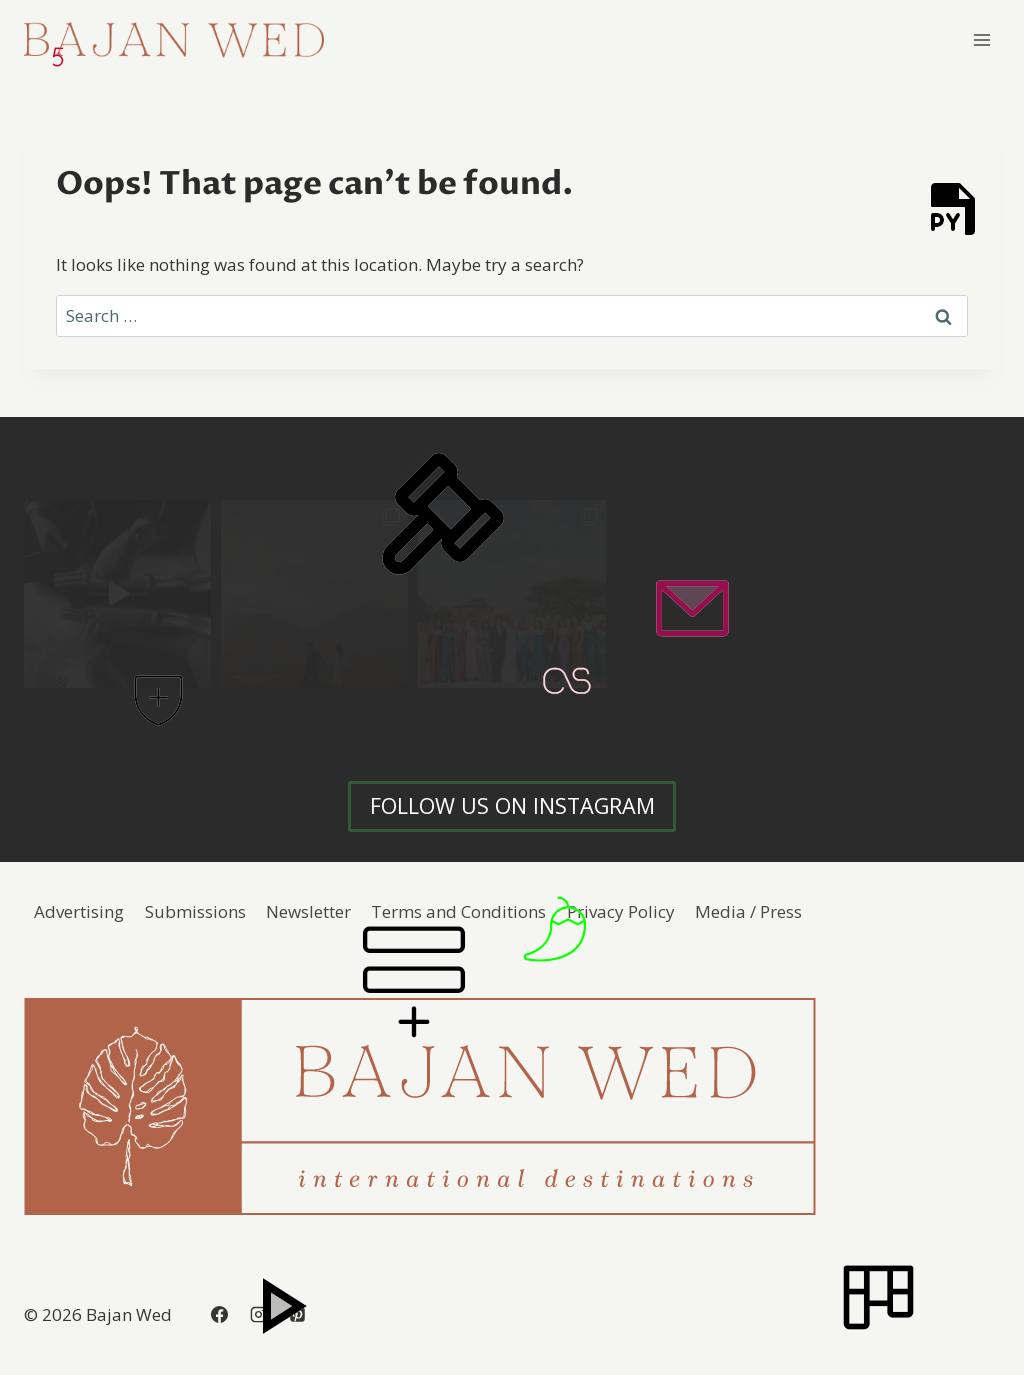 The height and width of the screenshot is (1375, 1024). What do you see at coordinates (158, 697) in the screenshot?
I see `add new security protection` at bounding box center [158, 697].